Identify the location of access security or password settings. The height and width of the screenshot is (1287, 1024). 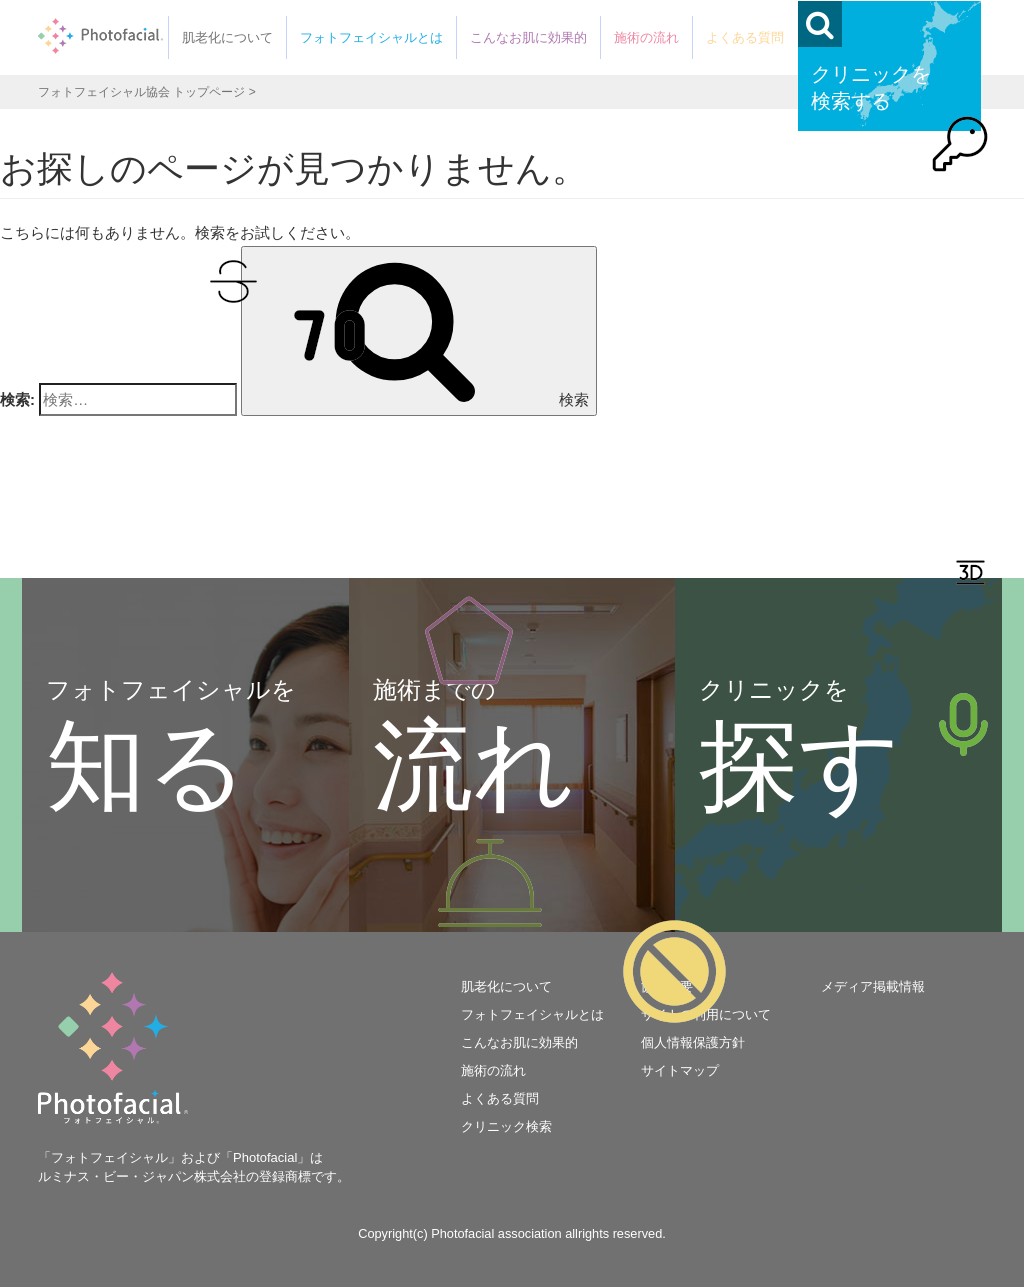
(959, 145).